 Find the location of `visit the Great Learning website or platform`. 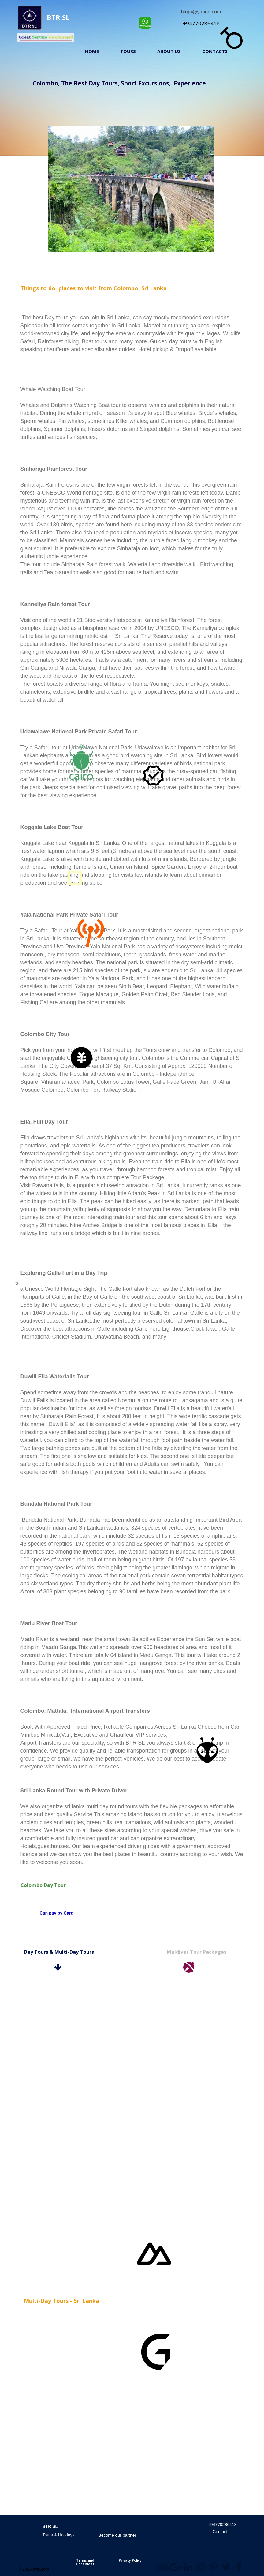

visit the Great Learning website or platform is located at coordinates (156, 2352).